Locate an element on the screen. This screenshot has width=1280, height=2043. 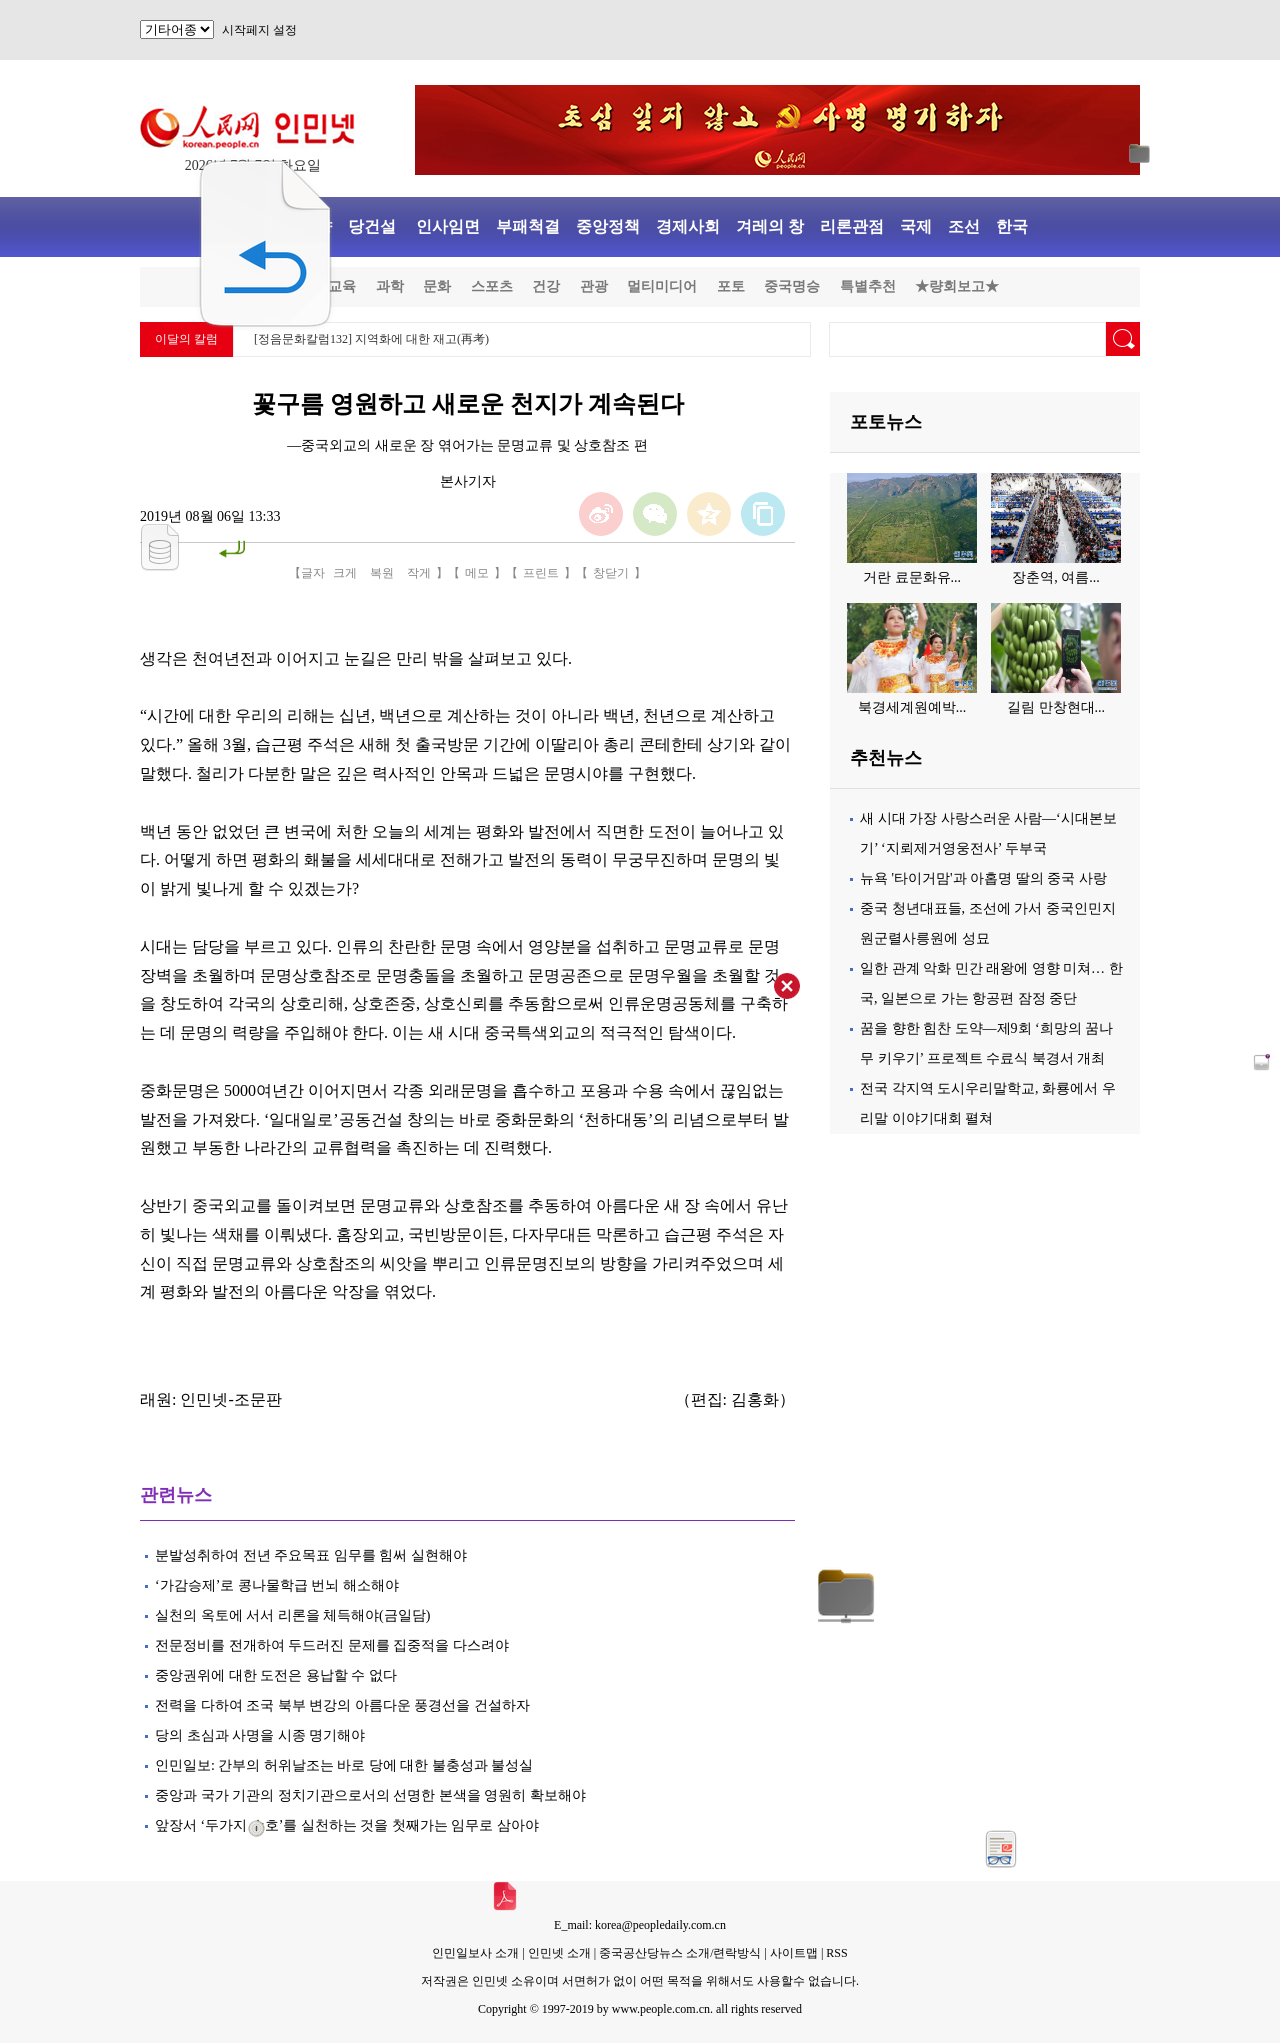
a compressed PDF document file is located at coordinates (505, 1896).